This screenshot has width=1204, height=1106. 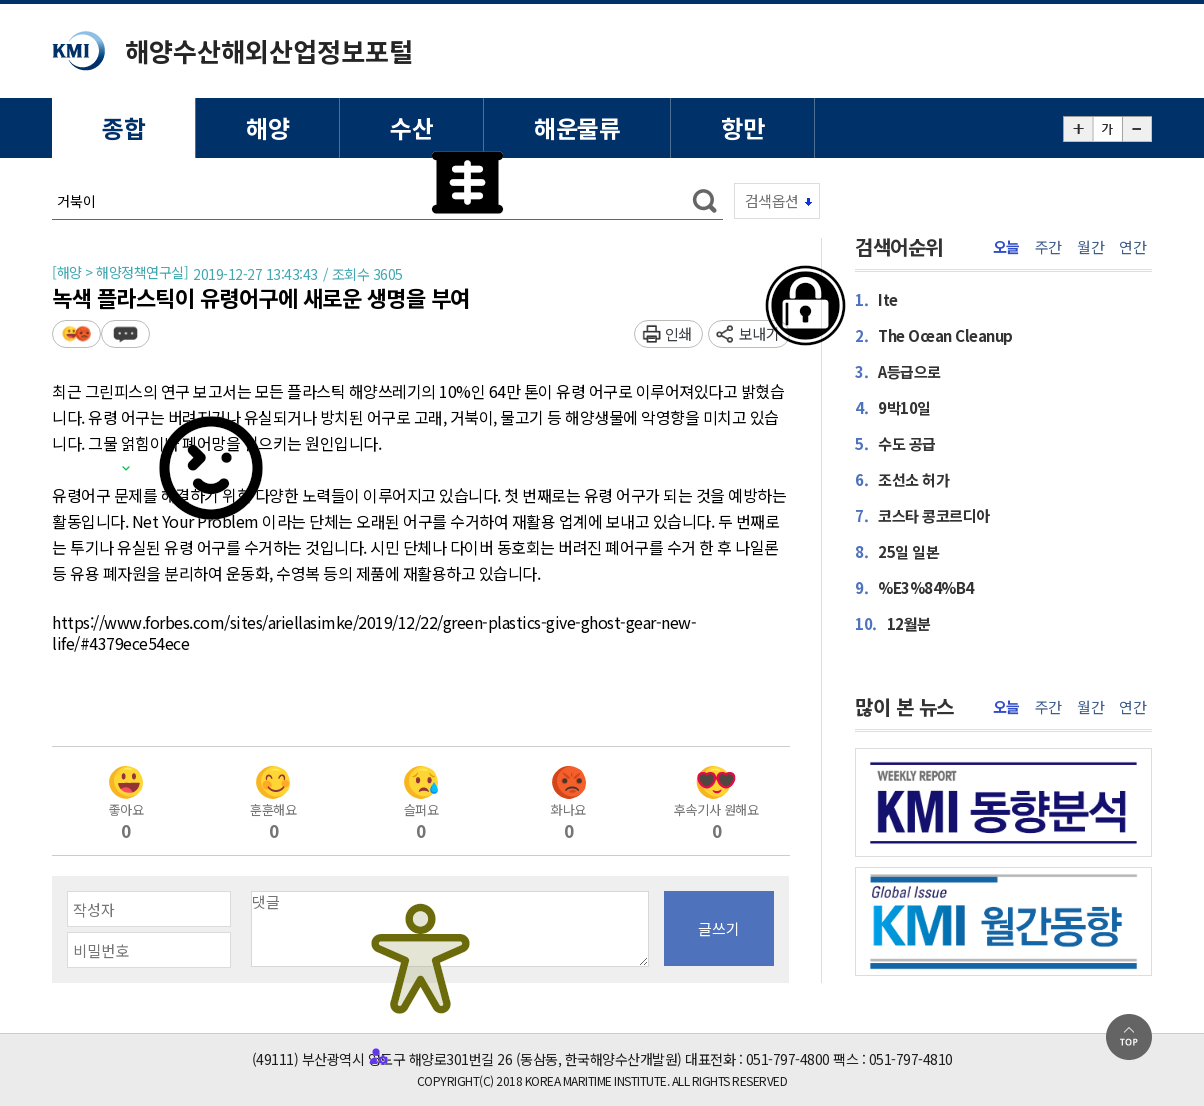 I want to click on view x-ray or medical imaging results, so click(x=467, y=182).